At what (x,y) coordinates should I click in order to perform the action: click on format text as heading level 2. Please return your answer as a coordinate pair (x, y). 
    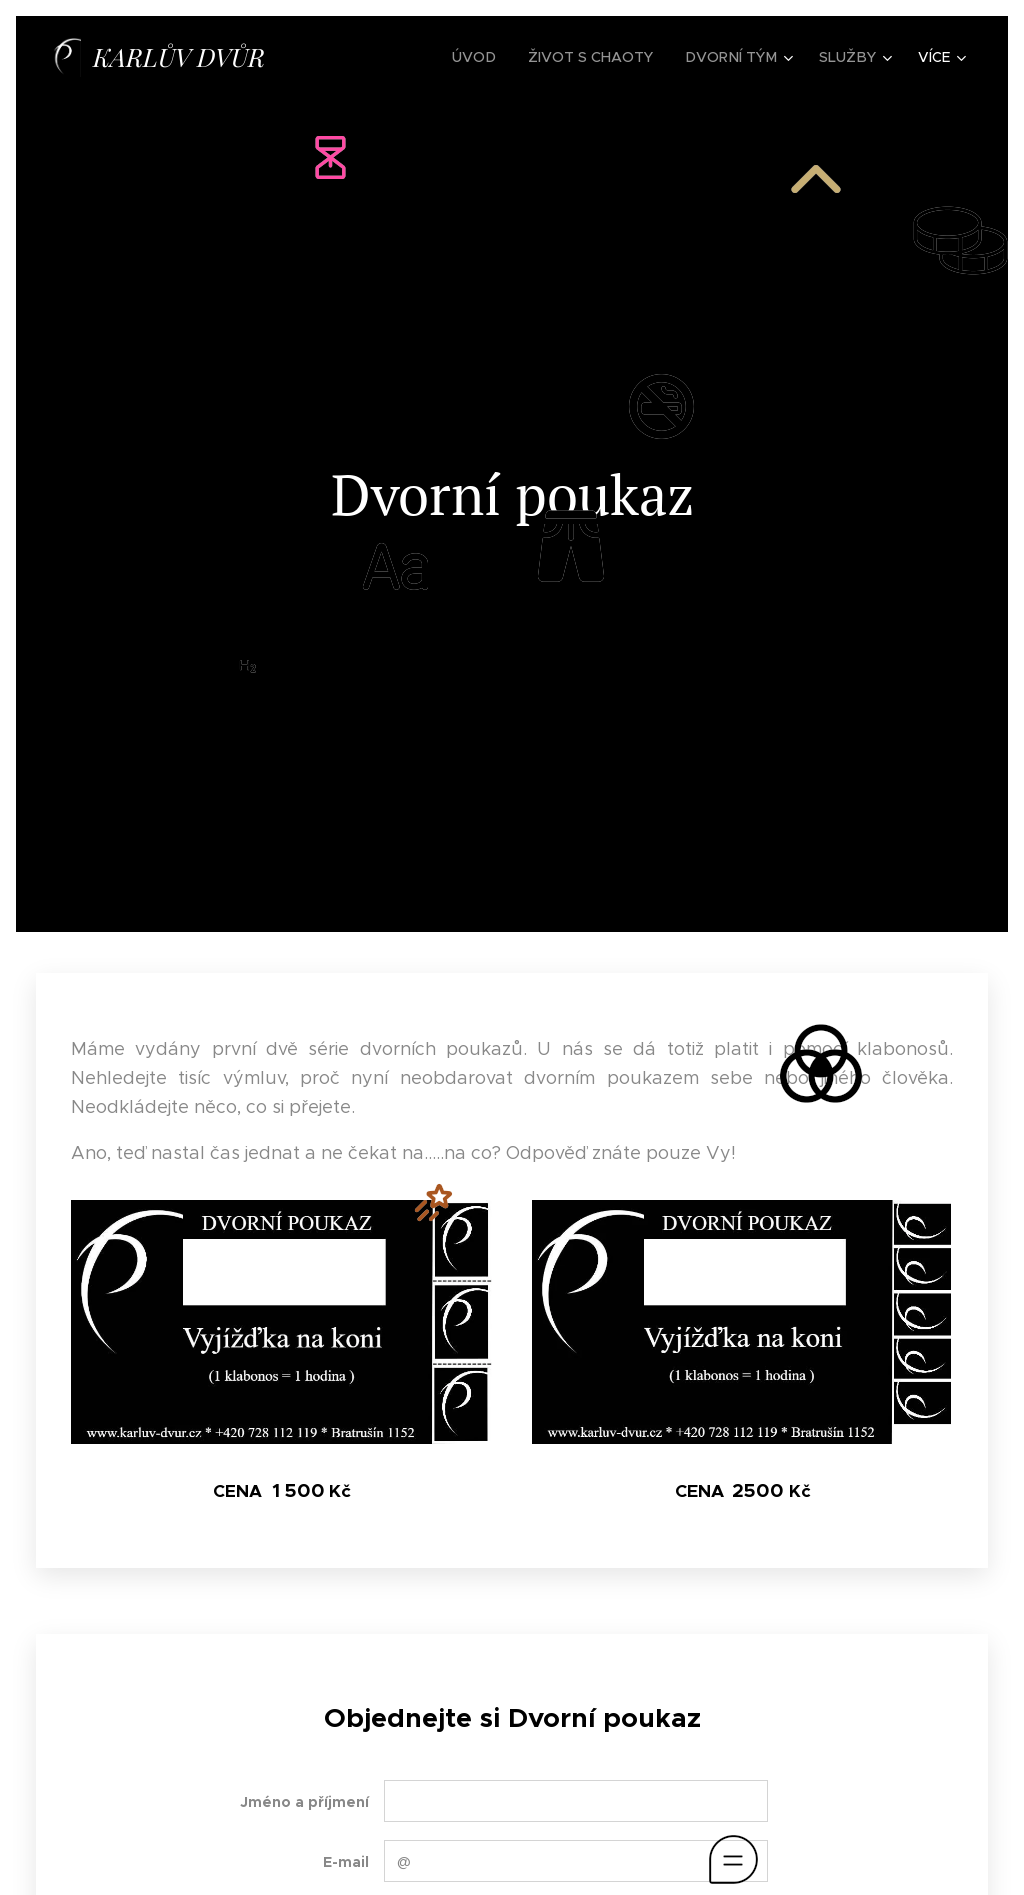
    Looking at the image, I should click on (247, 666).